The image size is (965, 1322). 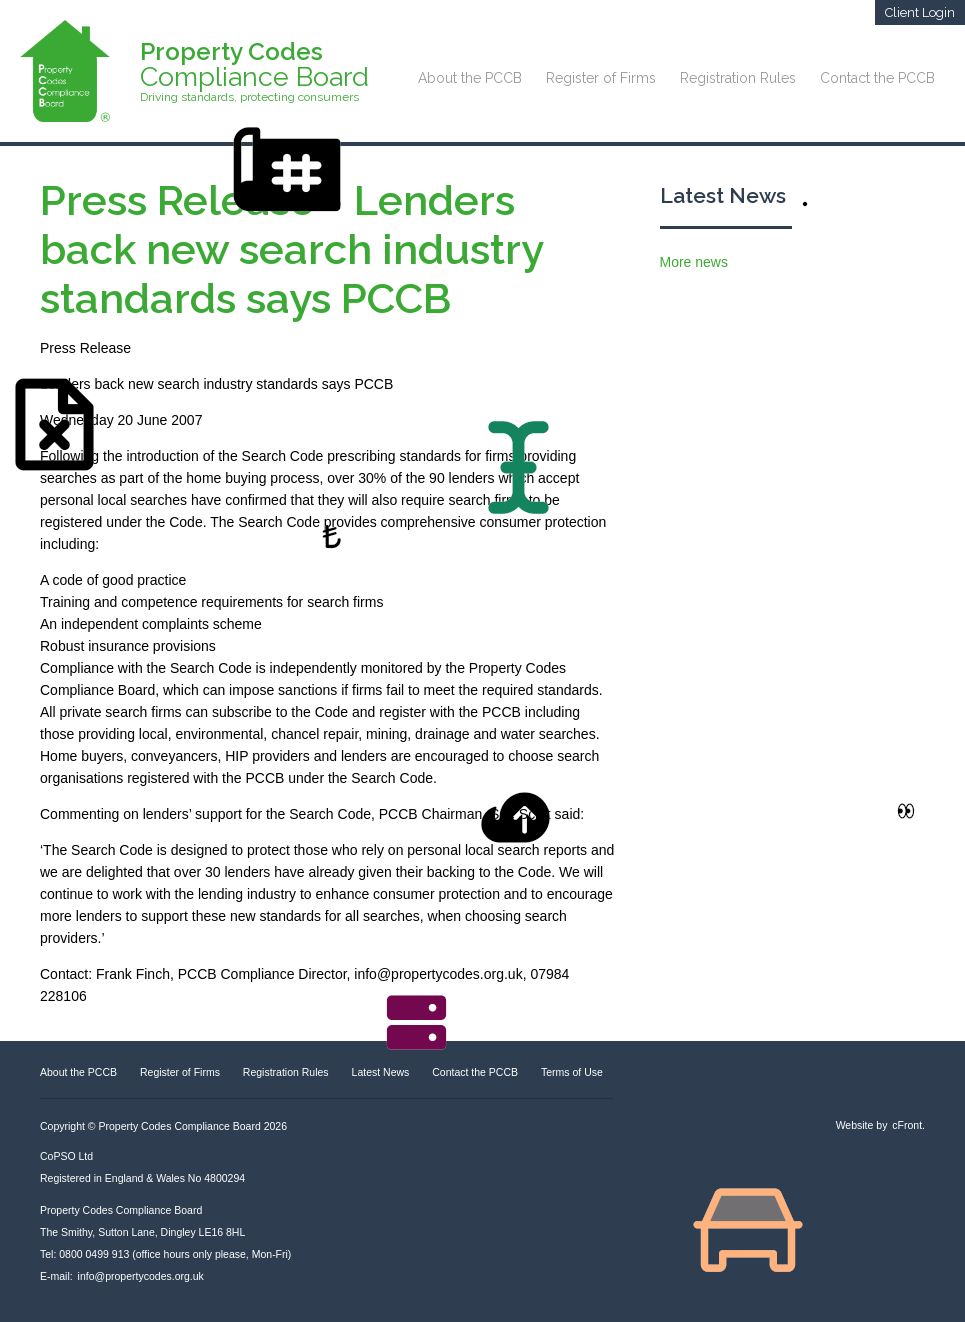 I want to click on delete or remove a file, so click(x=54, y=424).